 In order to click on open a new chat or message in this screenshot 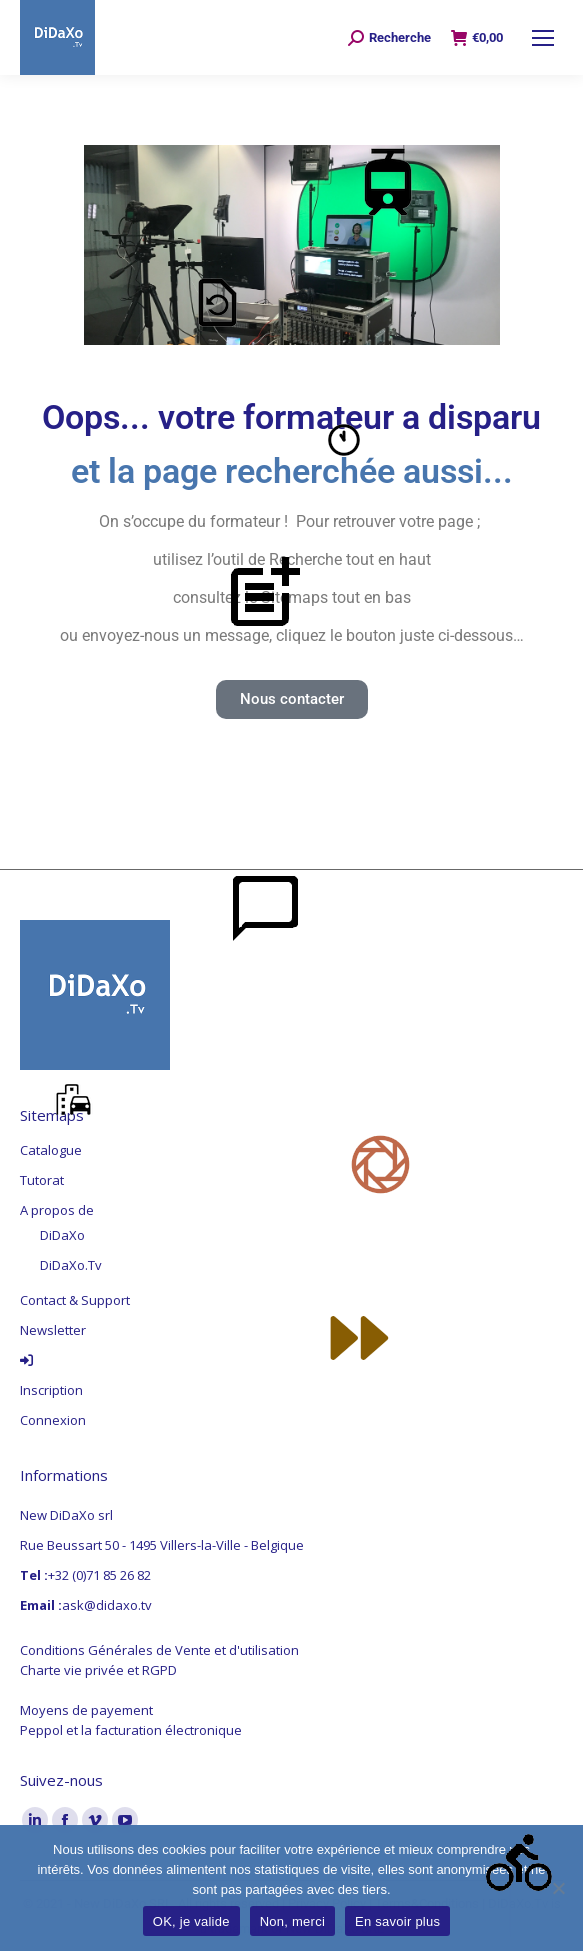, I will do `click(265, 908)`.